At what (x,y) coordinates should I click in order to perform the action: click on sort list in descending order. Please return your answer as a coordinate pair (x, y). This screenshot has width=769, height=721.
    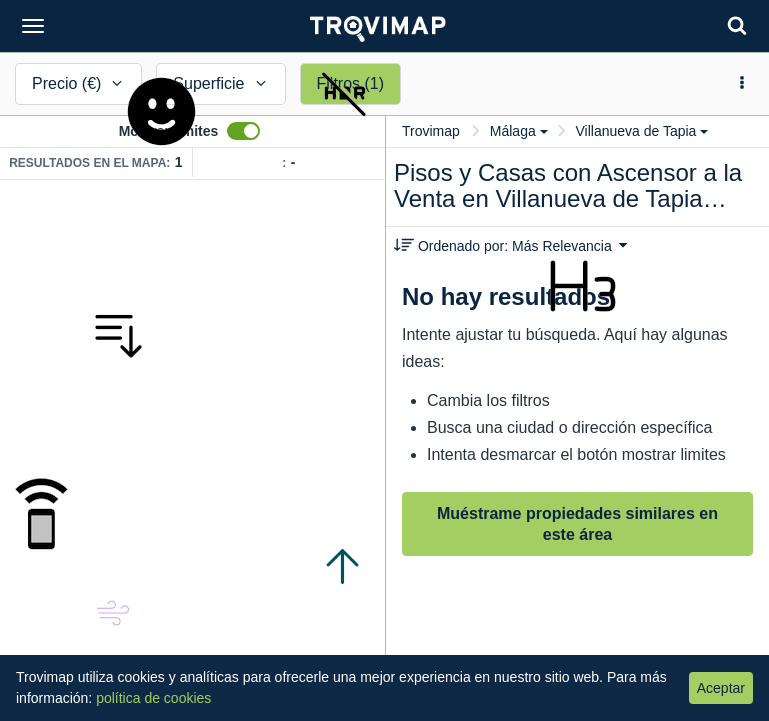
    Looking at the image, I should click on (118, 334).